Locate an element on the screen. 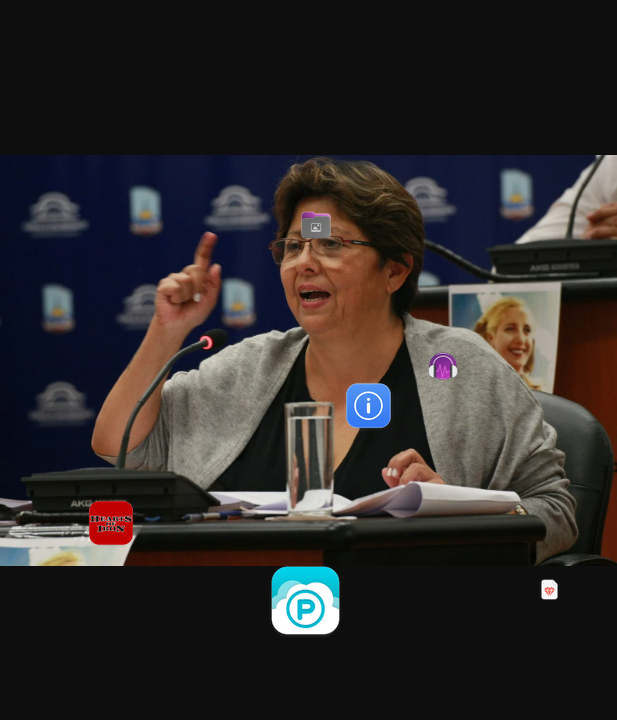  open pCloud cloud storage app is located at coordinates (305, 600).